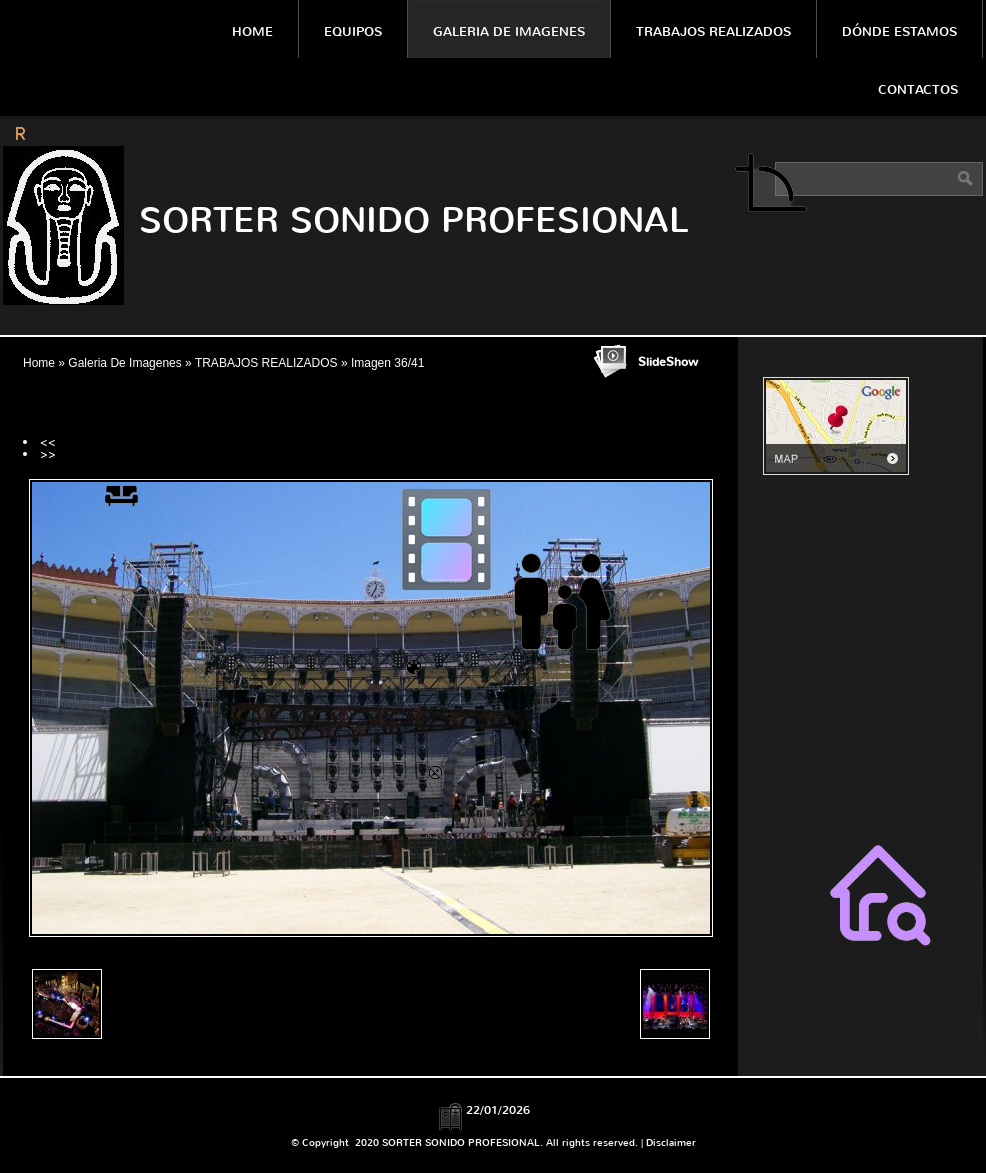 The height and width of the screenshot is (1173, 986). I want to click on disable compass or navigation mode, so click(435, 772).